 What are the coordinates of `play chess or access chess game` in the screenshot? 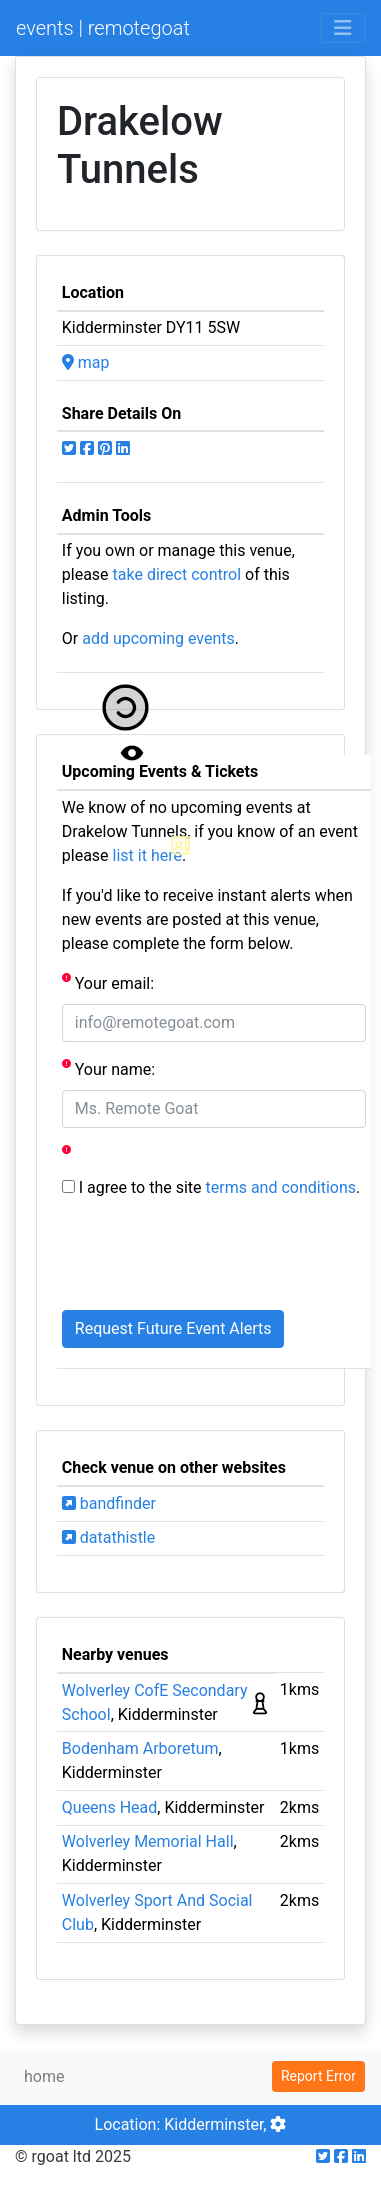 It's located at (260, 1704).